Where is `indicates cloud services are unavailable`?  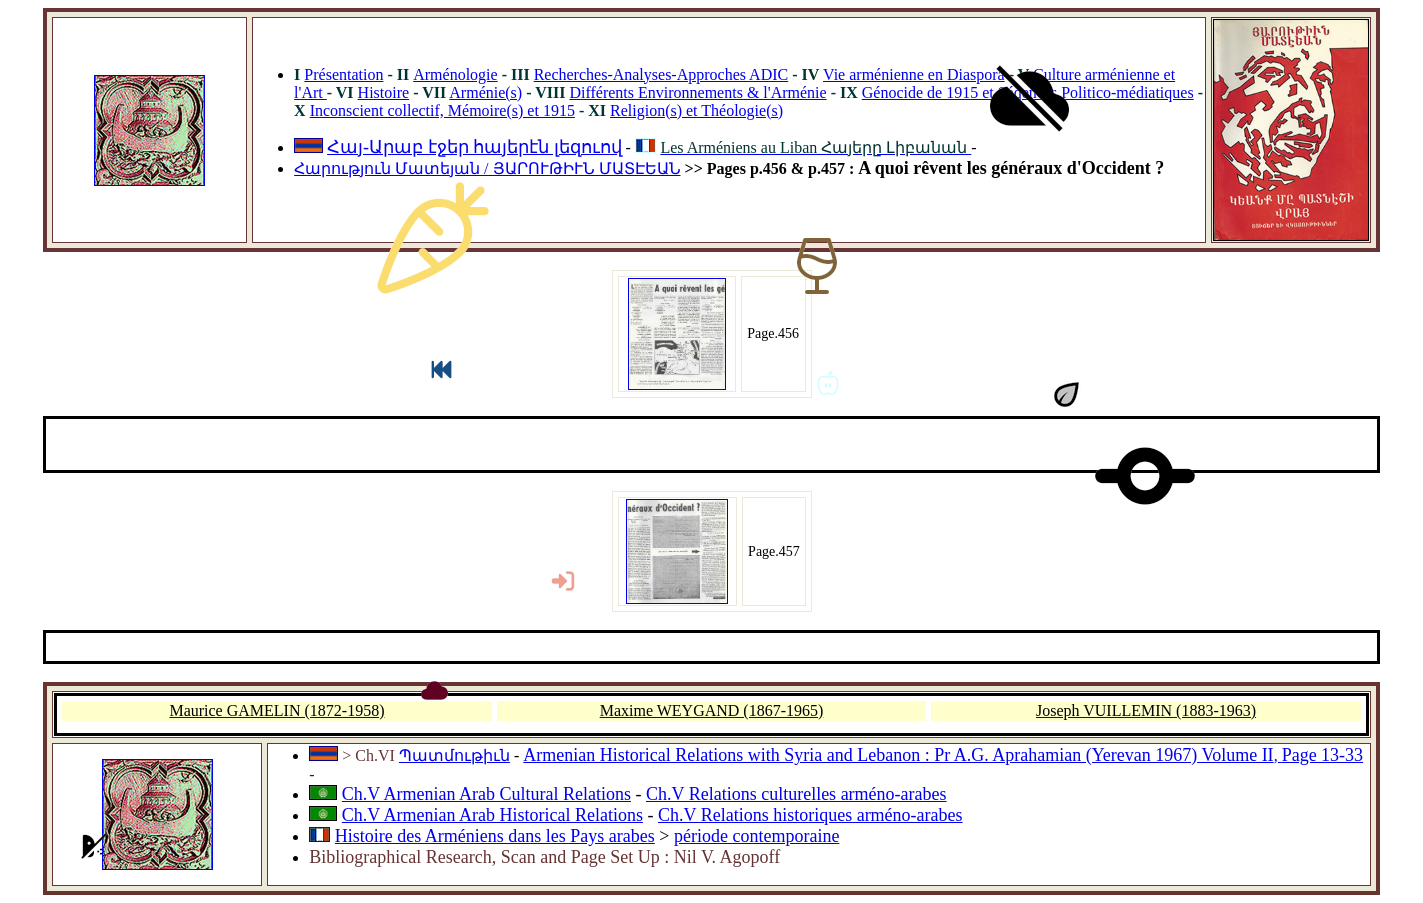
indicates cloud services are unavailable is located at coordinates (1029, 98).